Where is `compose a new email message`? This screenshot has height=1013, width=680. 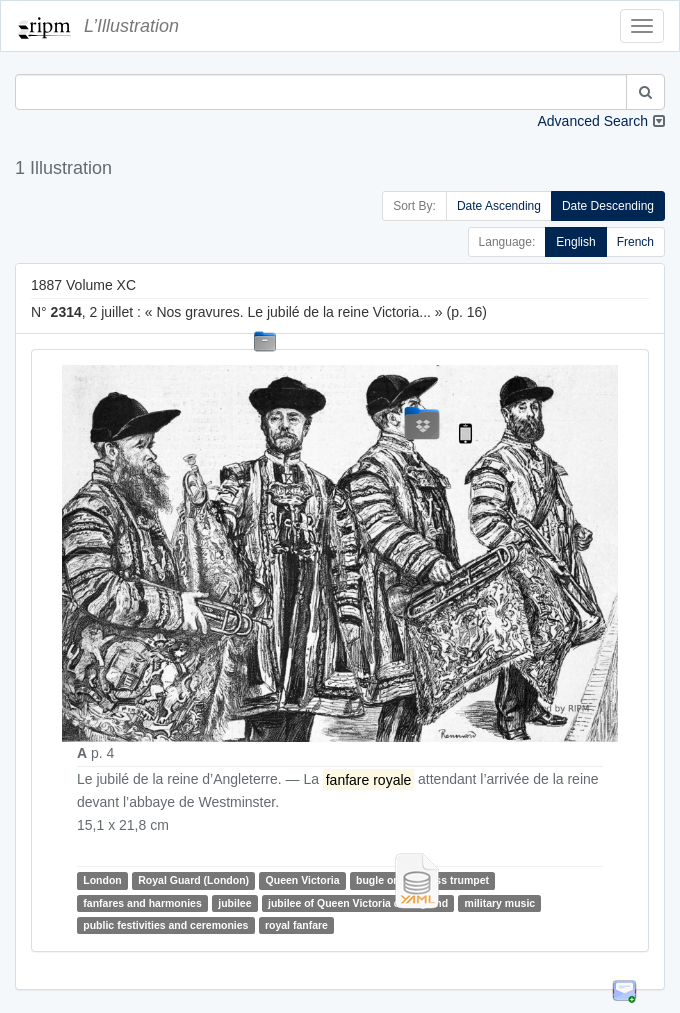
compose a new email message is located at coordinates (624, 990).